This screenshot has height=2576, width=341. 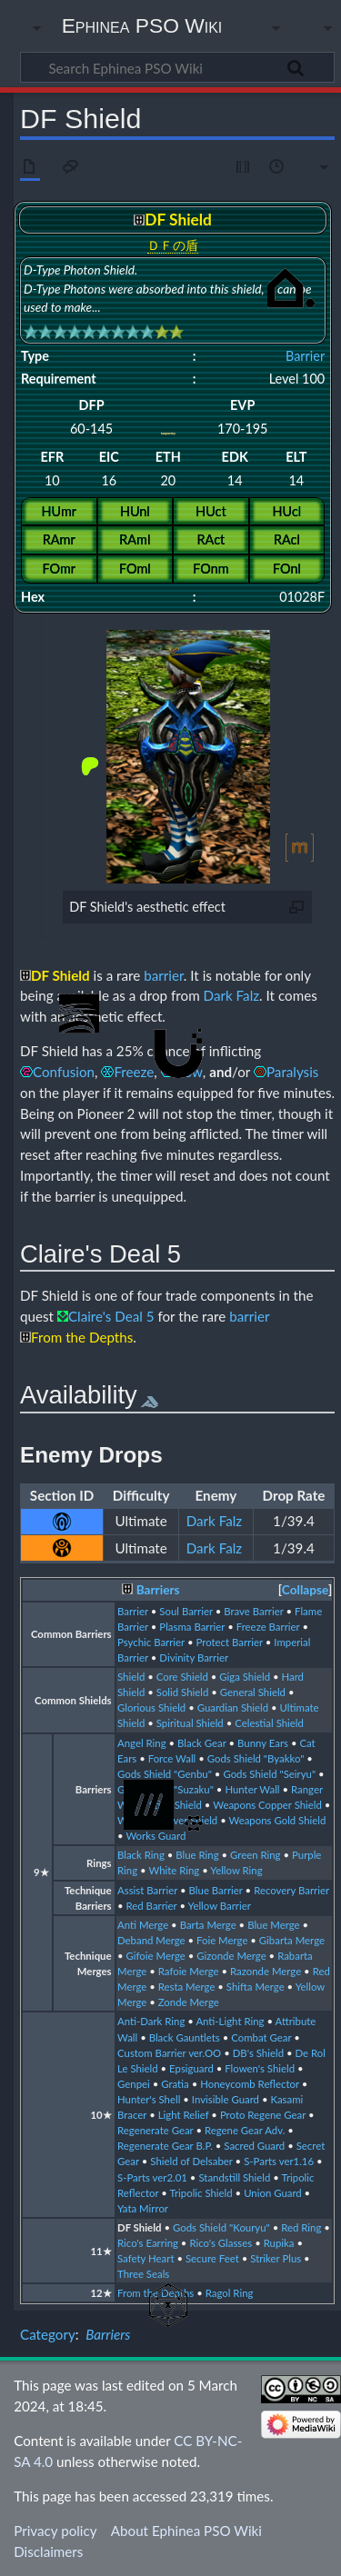 What do you see at coordinates (90, 766) in the screenshot?
I see `visit patreon page` at bounding box center [90, 766].